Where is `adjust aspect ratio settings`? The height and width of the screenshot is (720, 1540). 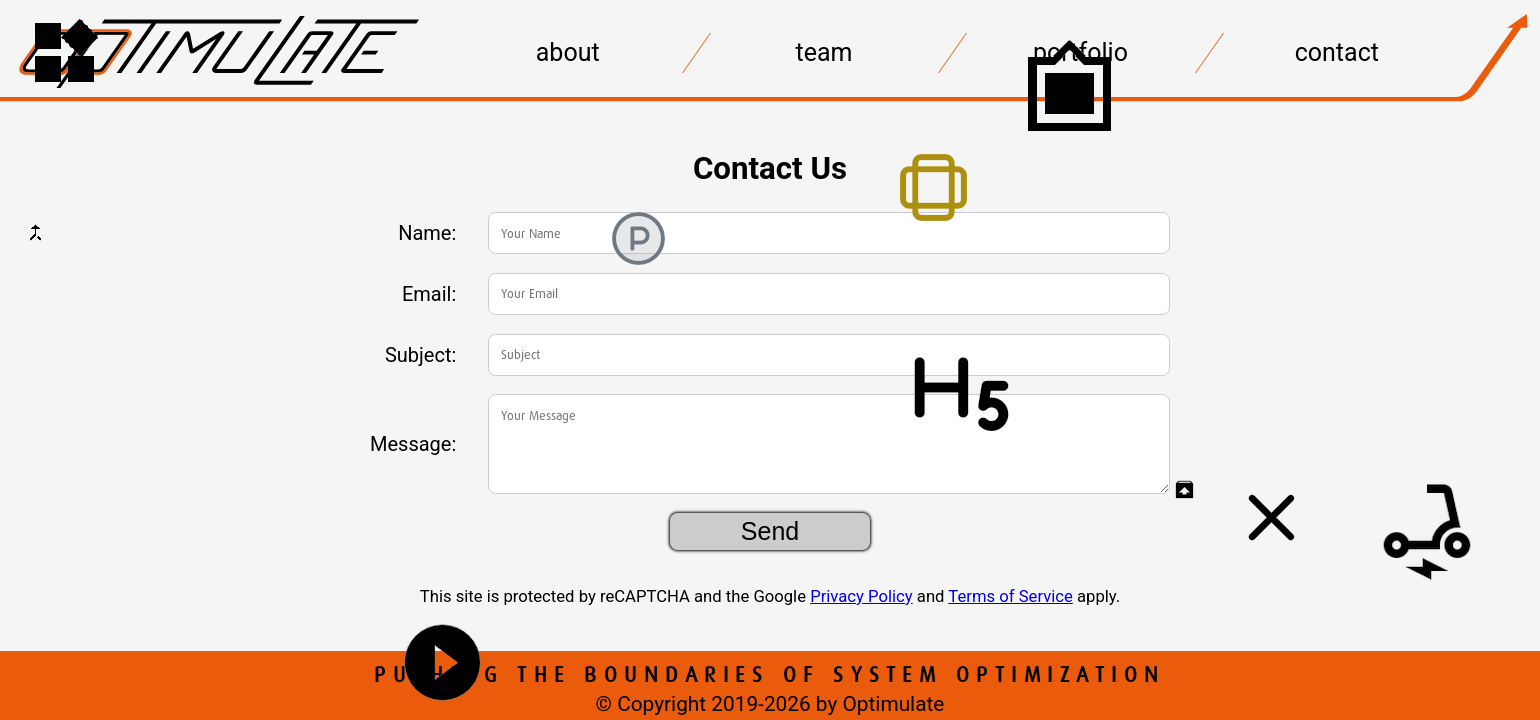
adjust aspect ratio settings is located at coordinates (933, 187).